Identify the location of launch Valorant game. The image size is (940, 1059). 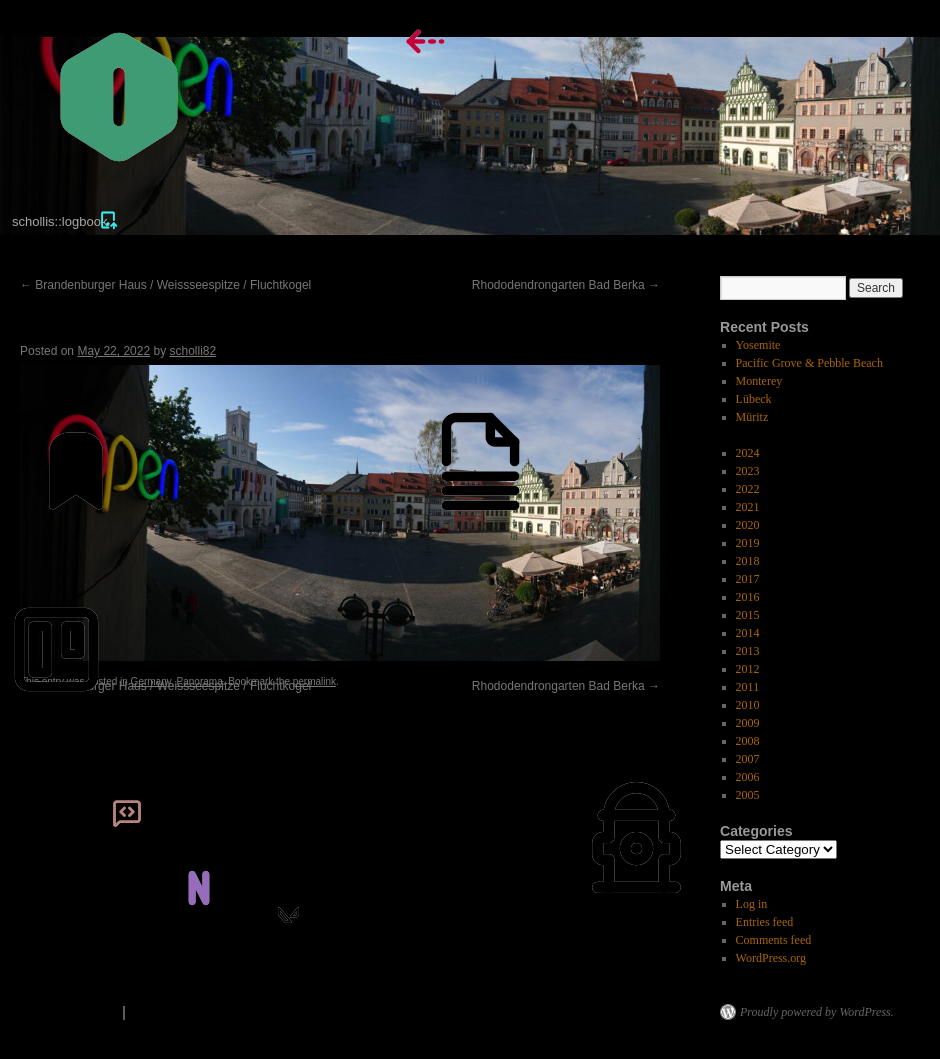
(288, 914).